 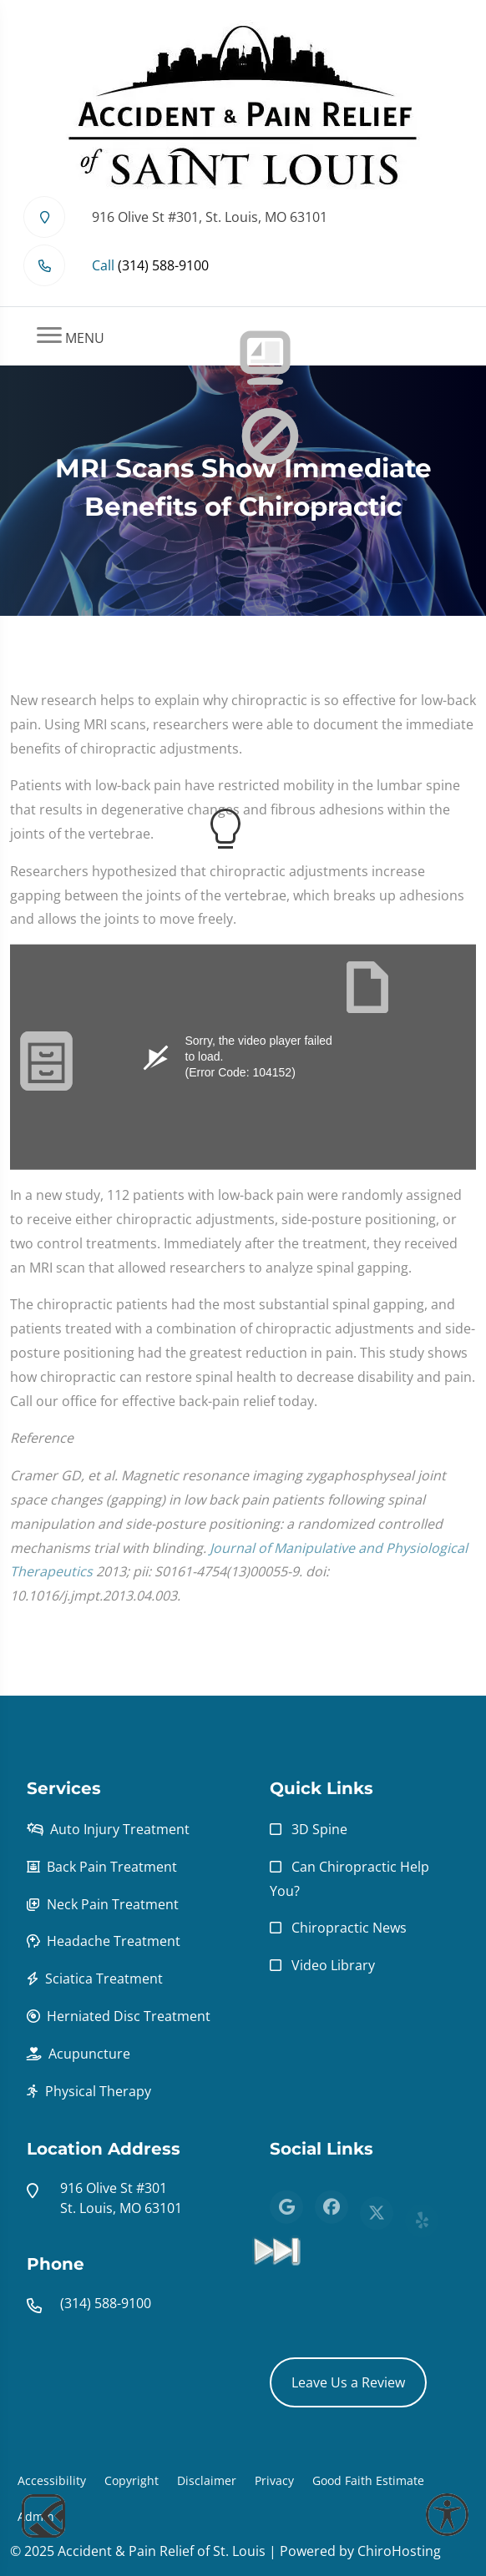 I want to click on access accessibility settings, so click(x=447, y=2514).